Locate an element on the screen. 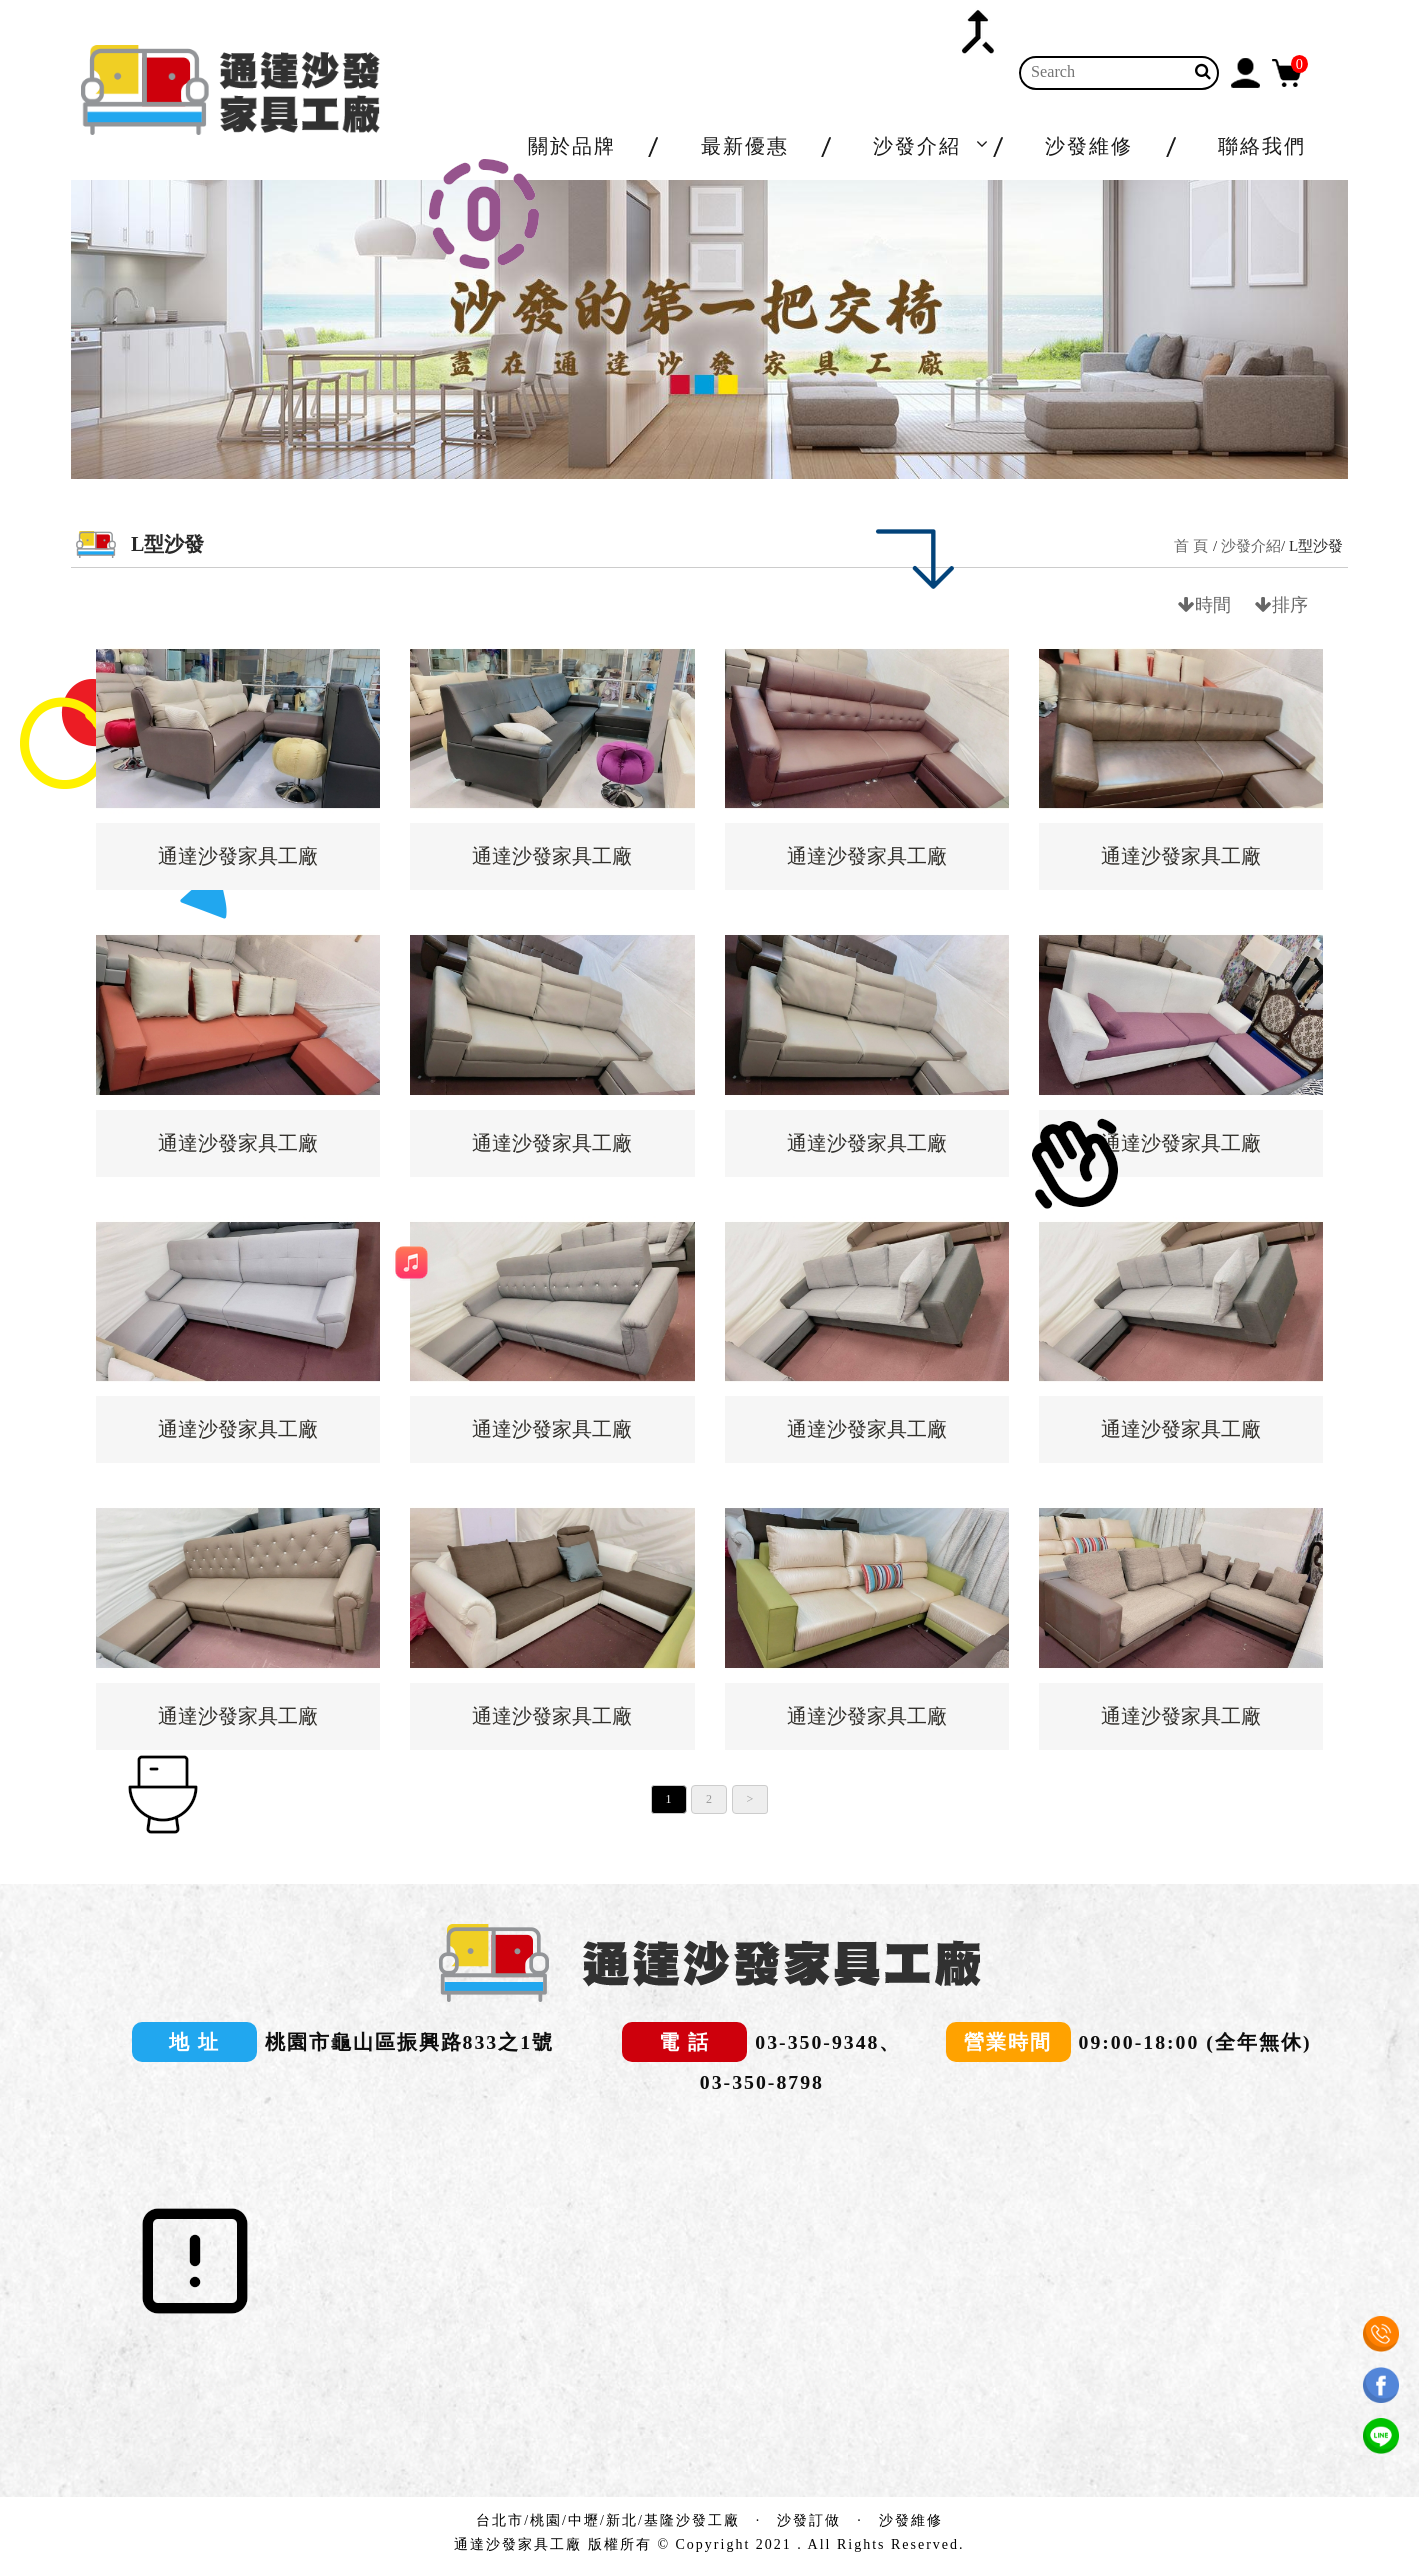 The width and height of the screenshot is (1419, 2569). merge two active calls into a conference is located at coordinates (978, 32).